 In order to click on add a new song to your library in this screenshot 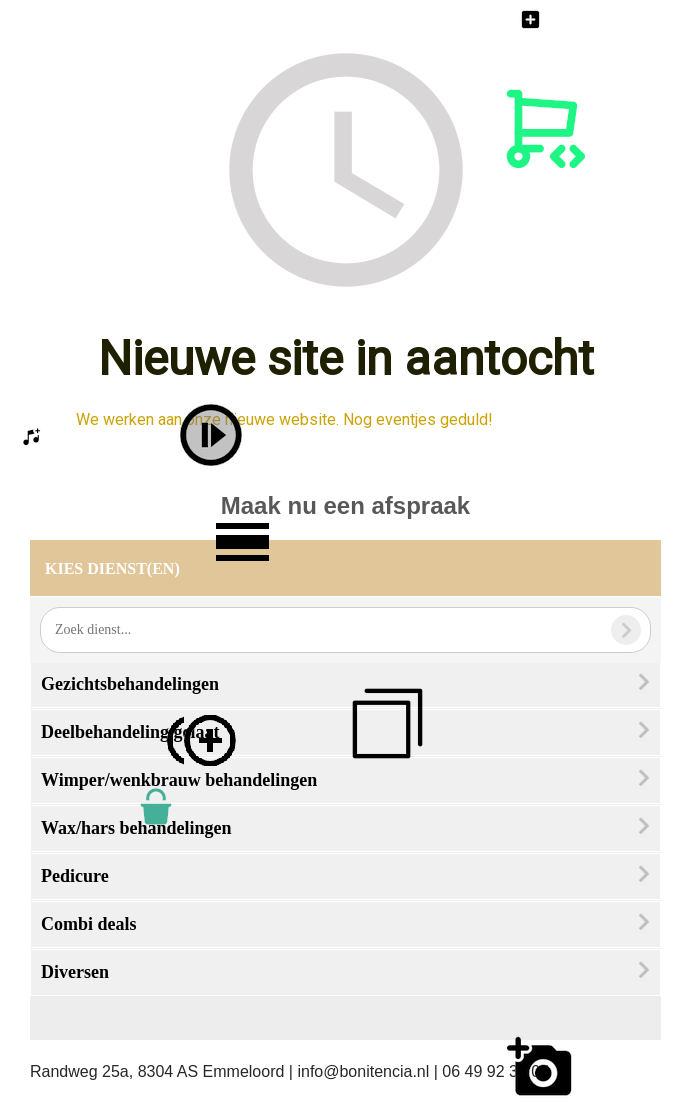, I will do `click(32, 437)`.